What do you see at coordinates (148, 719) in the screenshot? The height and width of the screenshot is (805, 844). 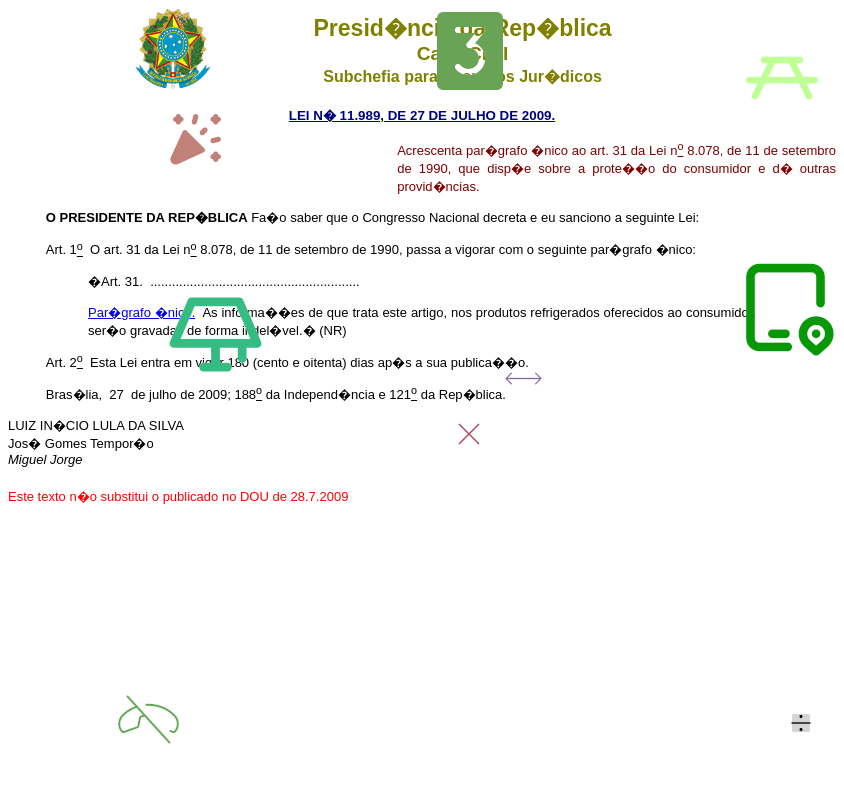 I see `end or decline a phone call` at bounding box center [148, 719].